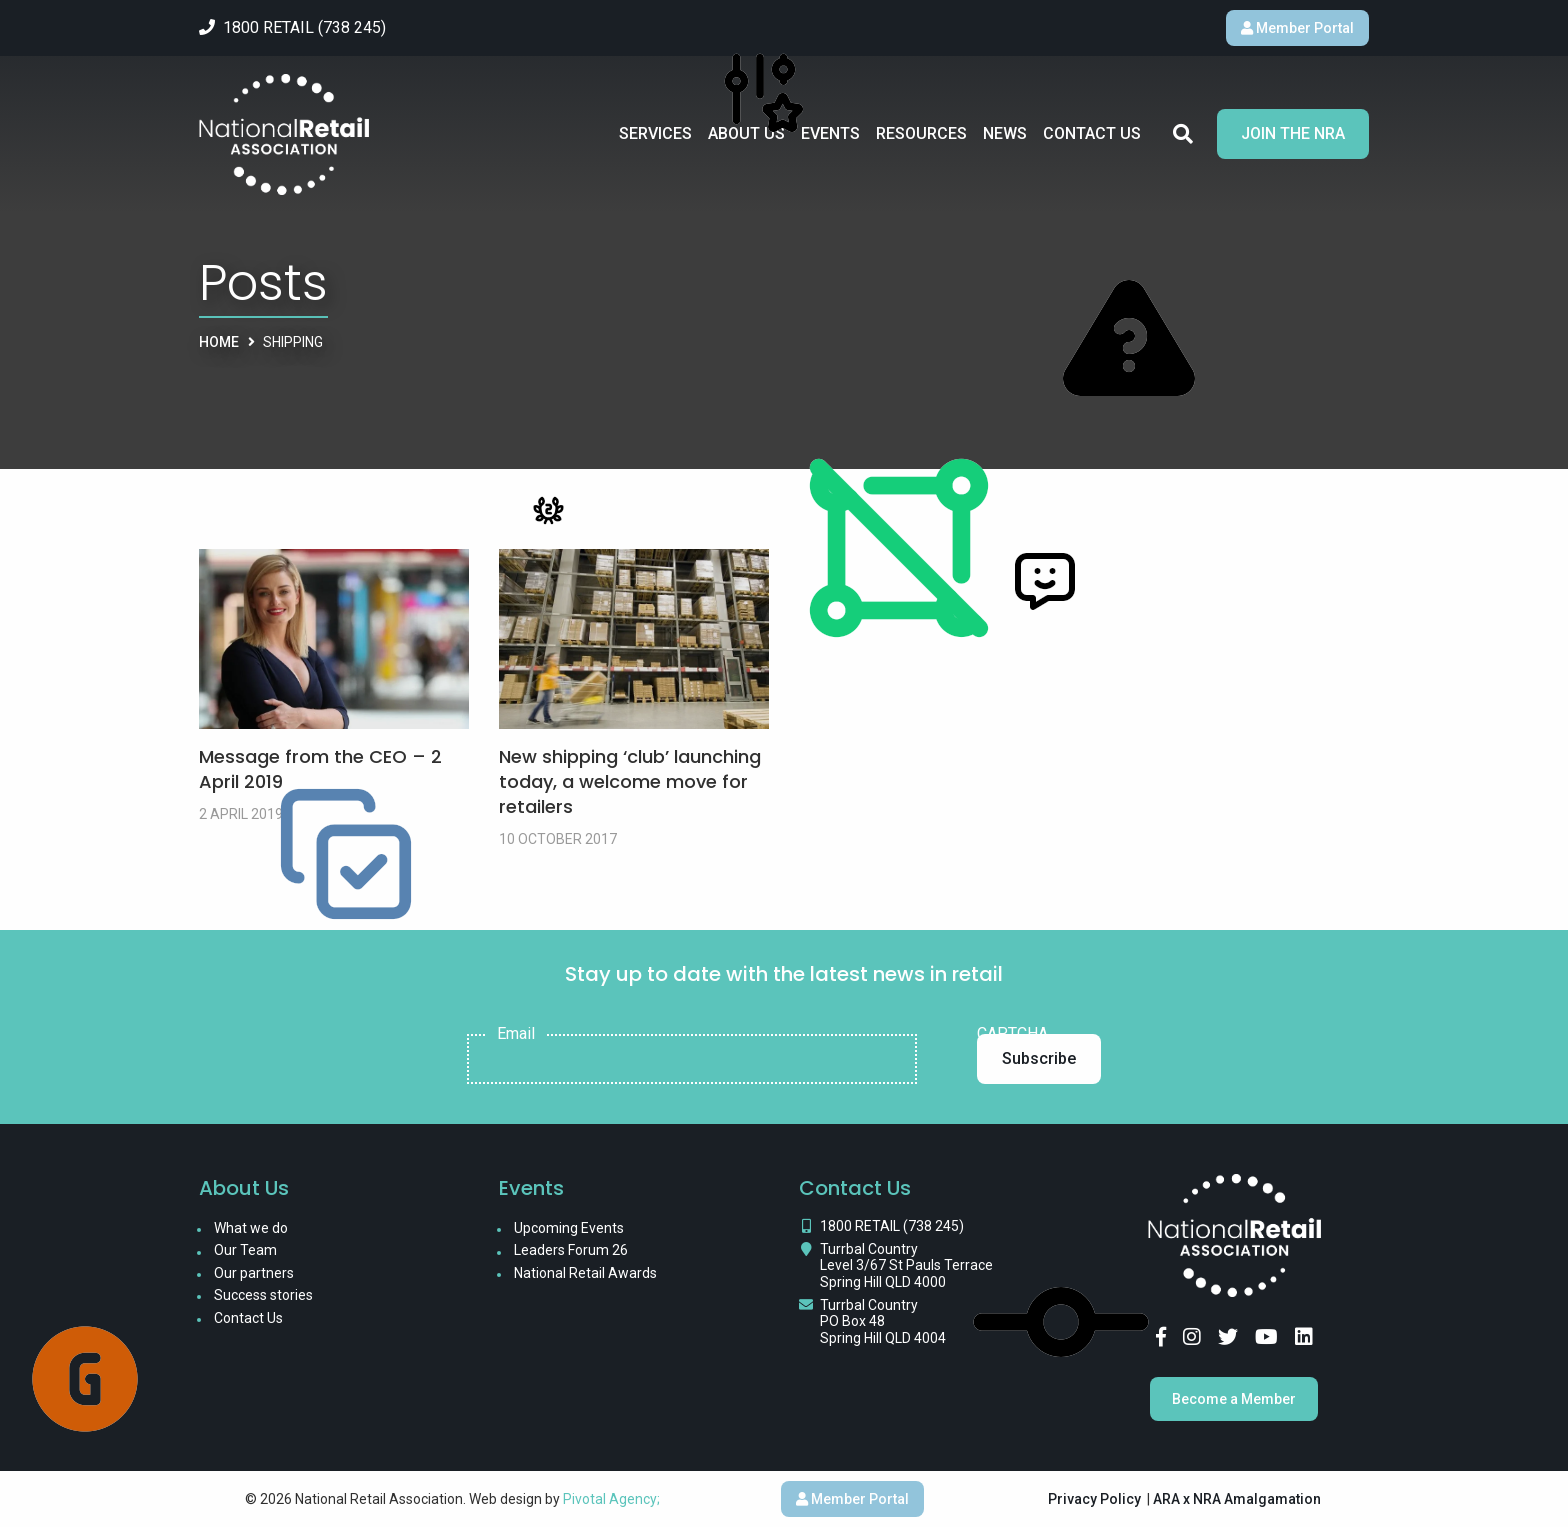 The width and height of the screenshot is (1568, 1527). Describe the element at coordinates (760, 89) in the screenshot. I see `adjust settings for starred items` at that location.